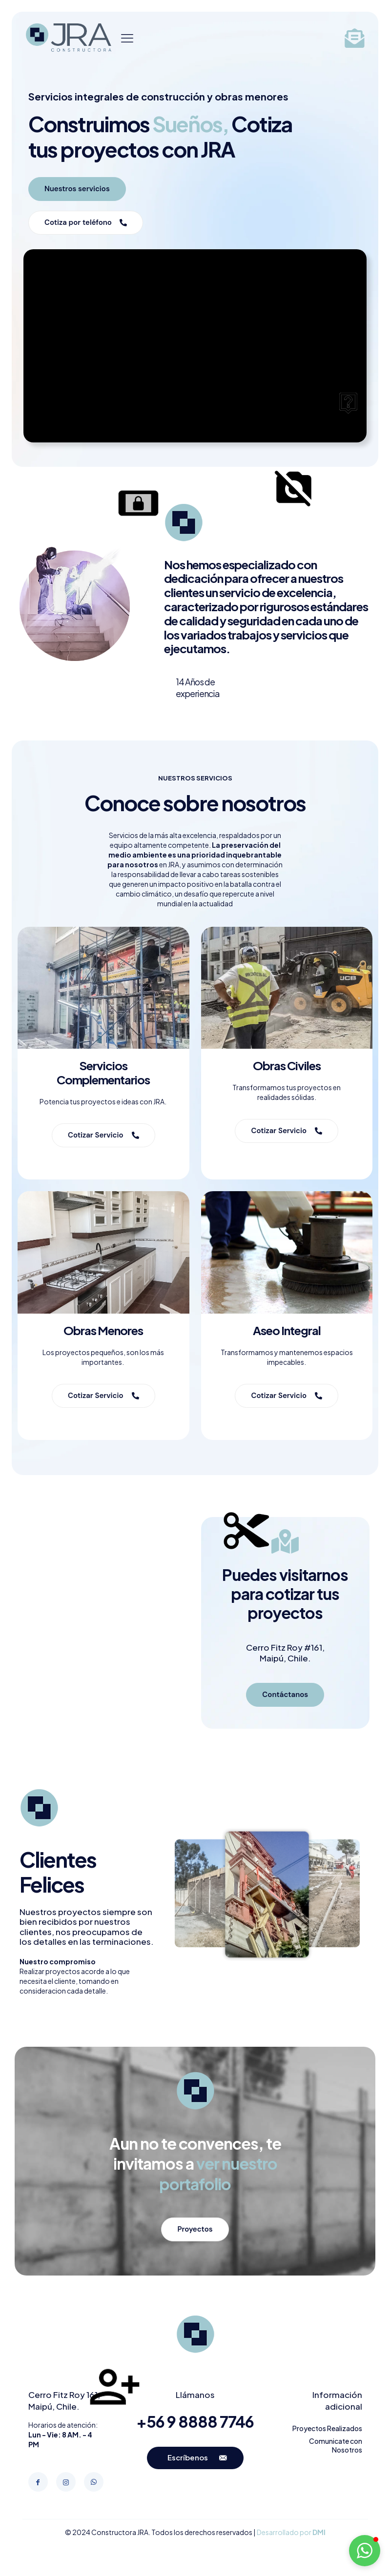 Image resolution: width=390 pixels, height=2576 pixels. Describe the element at coordinates (246, 1531) in the screenshot. I see `cut selected content` at that location.